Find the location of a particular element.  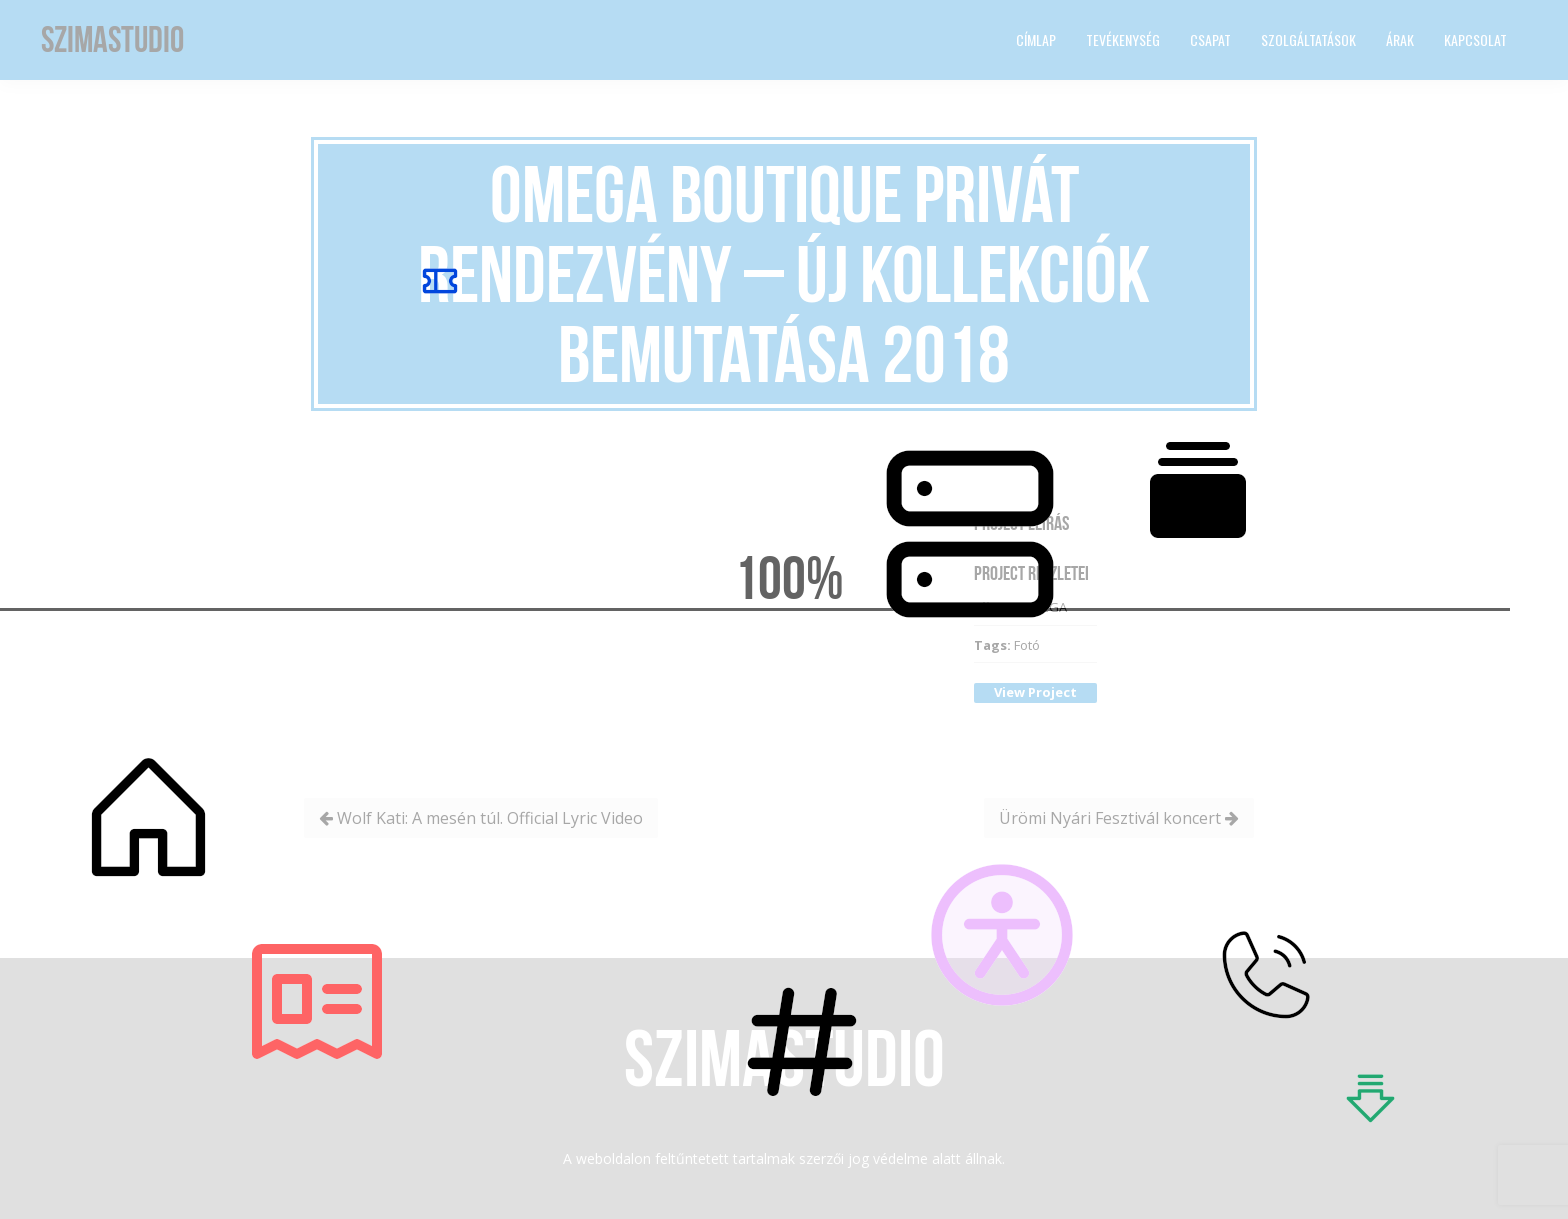

view or browse hashtags is located at coordinates (802, 1042).